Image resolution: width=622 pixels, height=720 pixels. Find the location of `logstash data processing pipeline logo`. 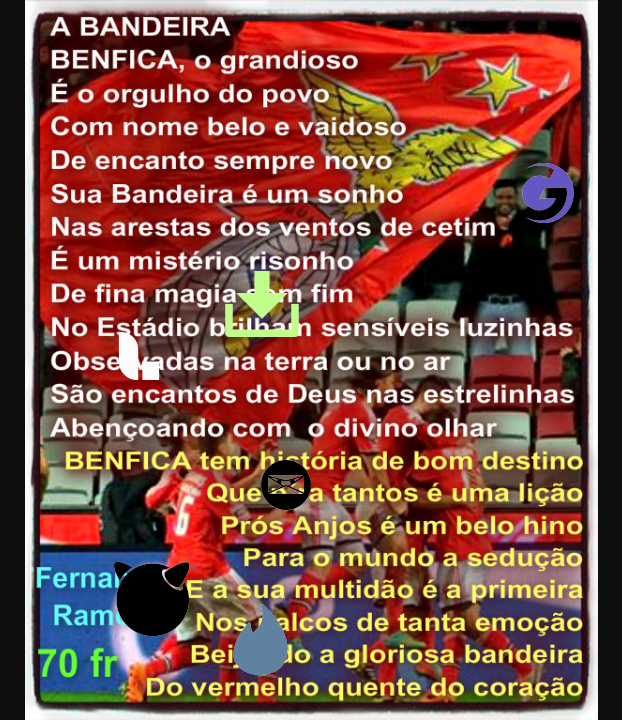

logstash data processing pipeline logo is located at coordinates (139, 356).